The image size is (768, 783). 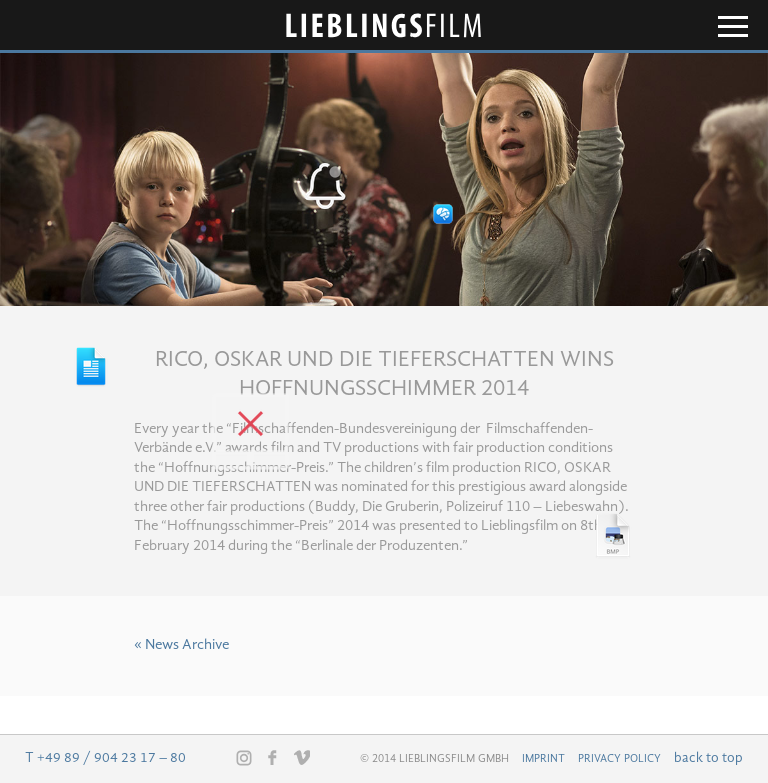 What do you see at coordinates (443, 214) in the screenshot?
I see `open gbrainy brain training app` at bounding box center [443, 214].